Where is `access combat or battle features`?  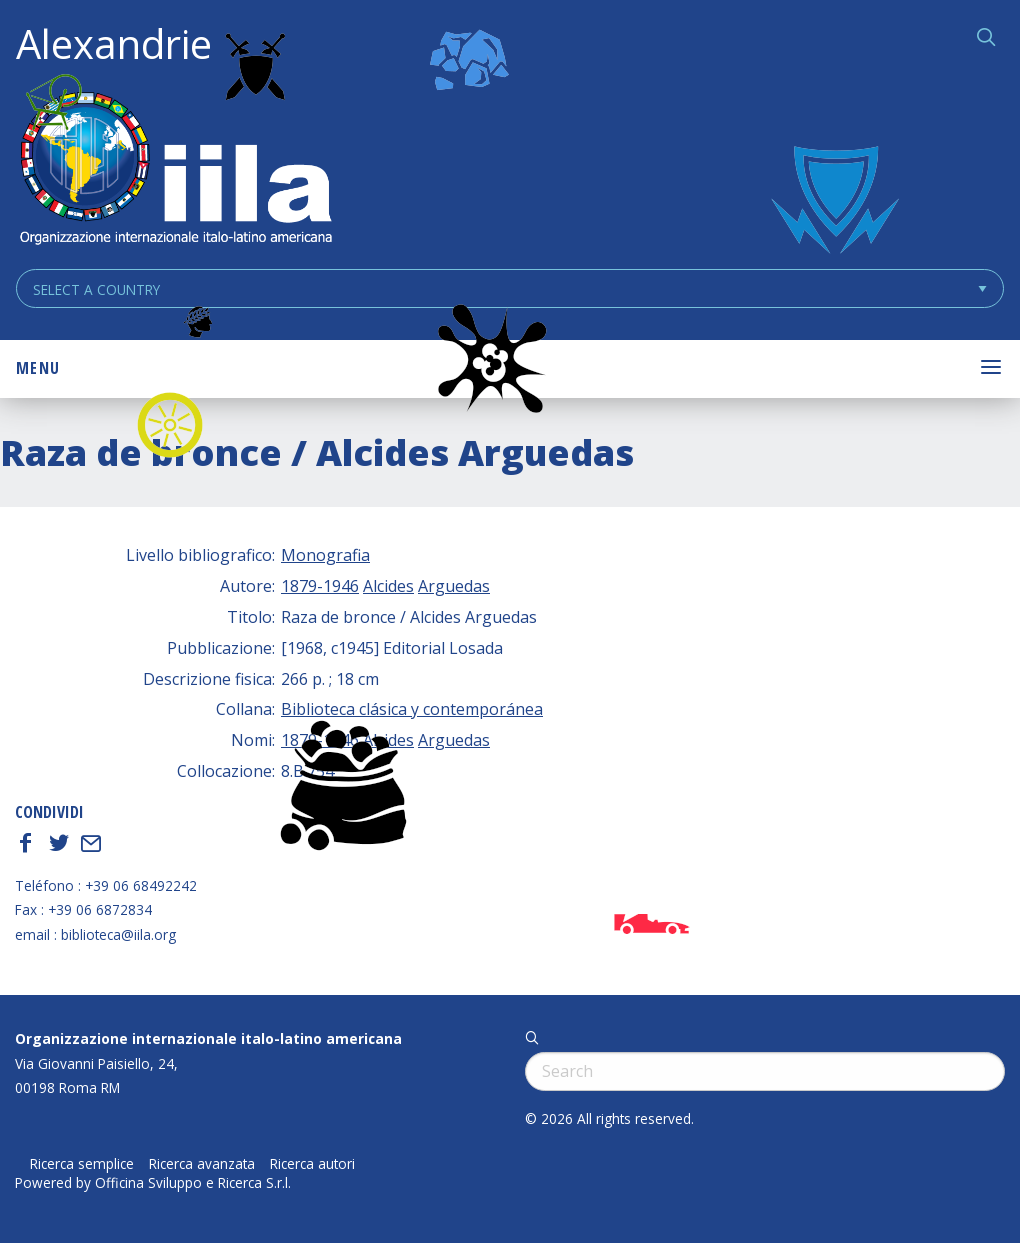 access combat or battle features is located at coordinates (255, 67).